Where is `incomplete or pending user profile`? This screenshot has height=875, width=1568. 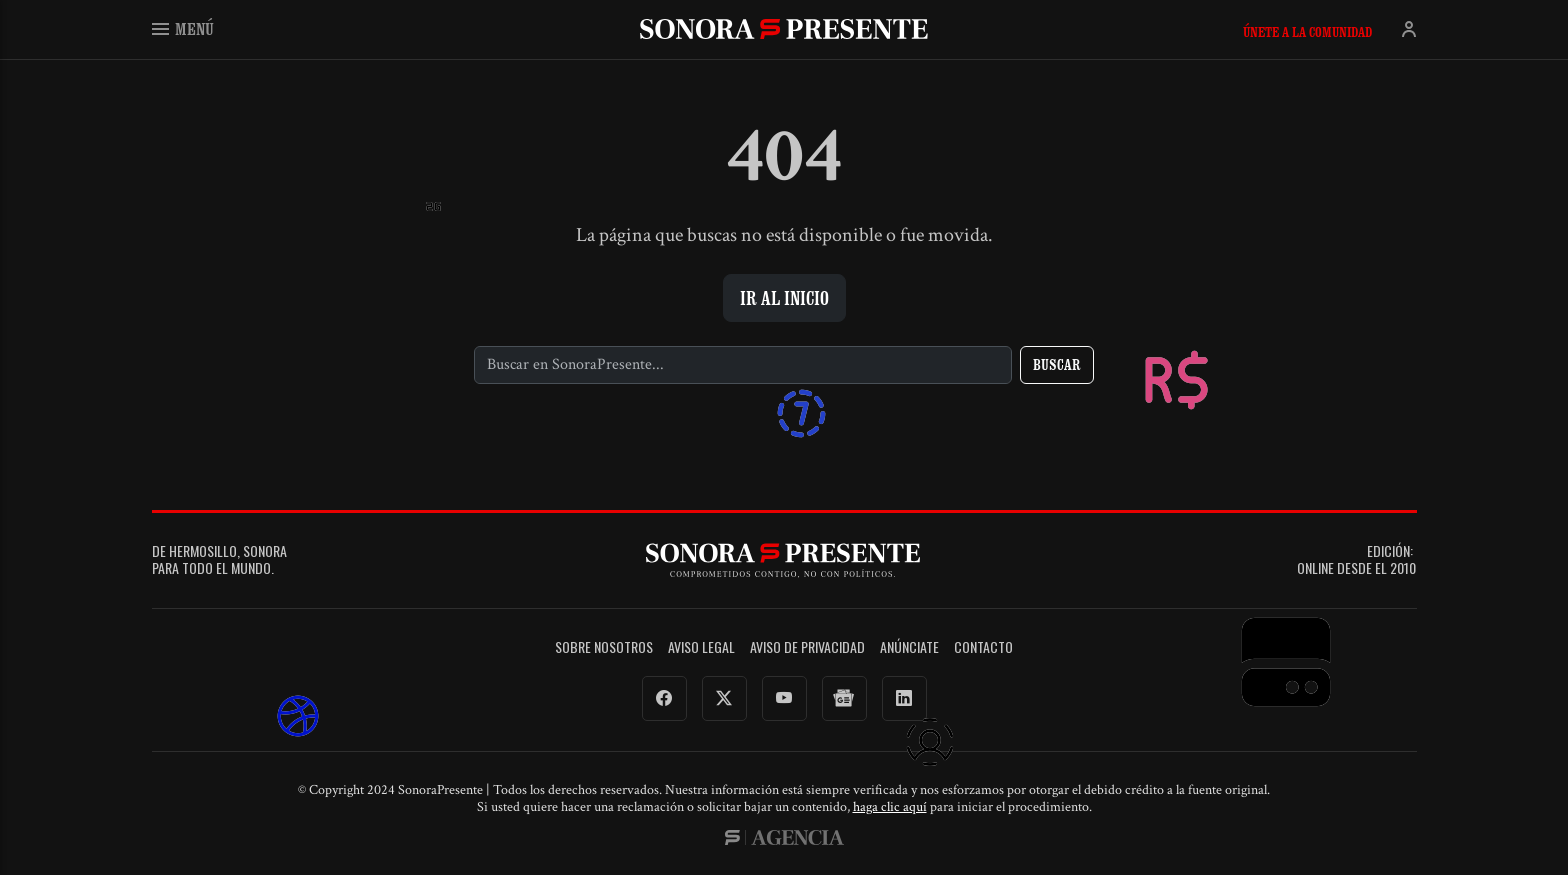 incomplete or pending user profile is located at coordinates (930, 742).